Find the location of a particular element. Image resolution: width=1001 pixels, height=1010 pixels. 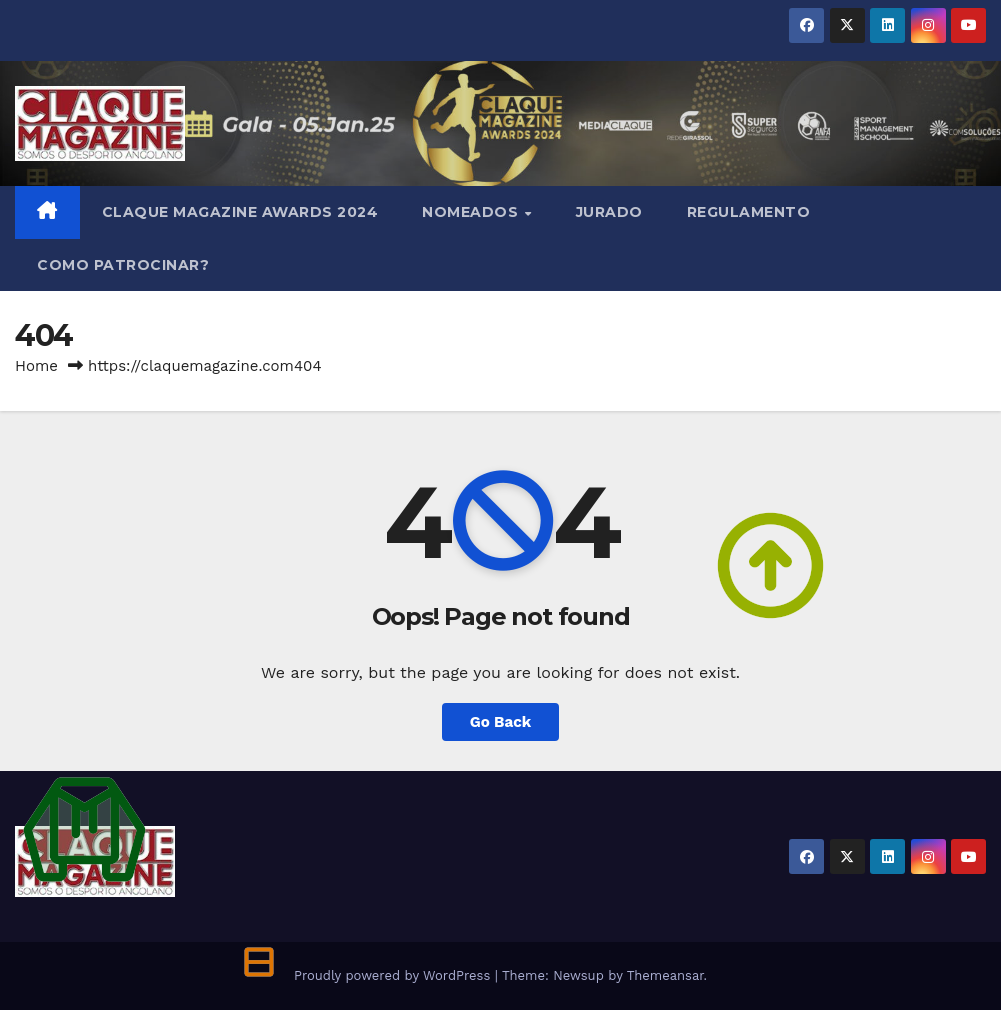

browse clothing or apparel items is located at coordinates (84, 829).